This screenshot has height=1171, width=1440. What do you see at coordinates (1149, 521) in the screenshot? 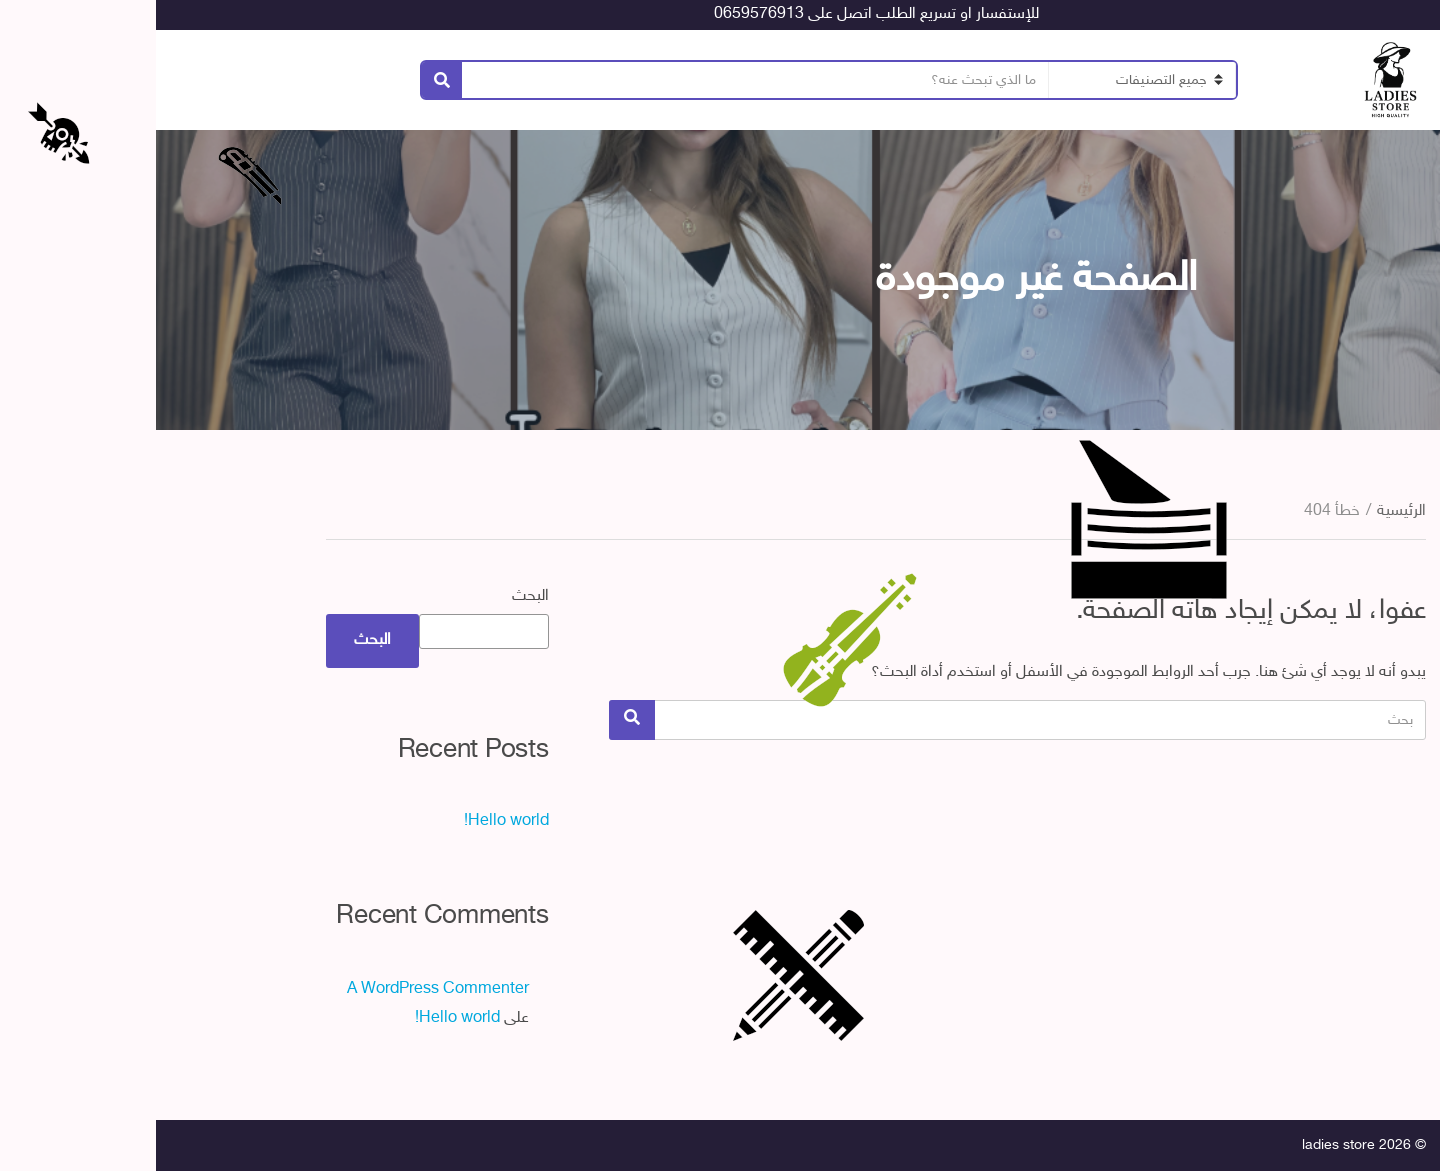
I see `access boxing or fighting game mode` at bounding box center [1149, 521].